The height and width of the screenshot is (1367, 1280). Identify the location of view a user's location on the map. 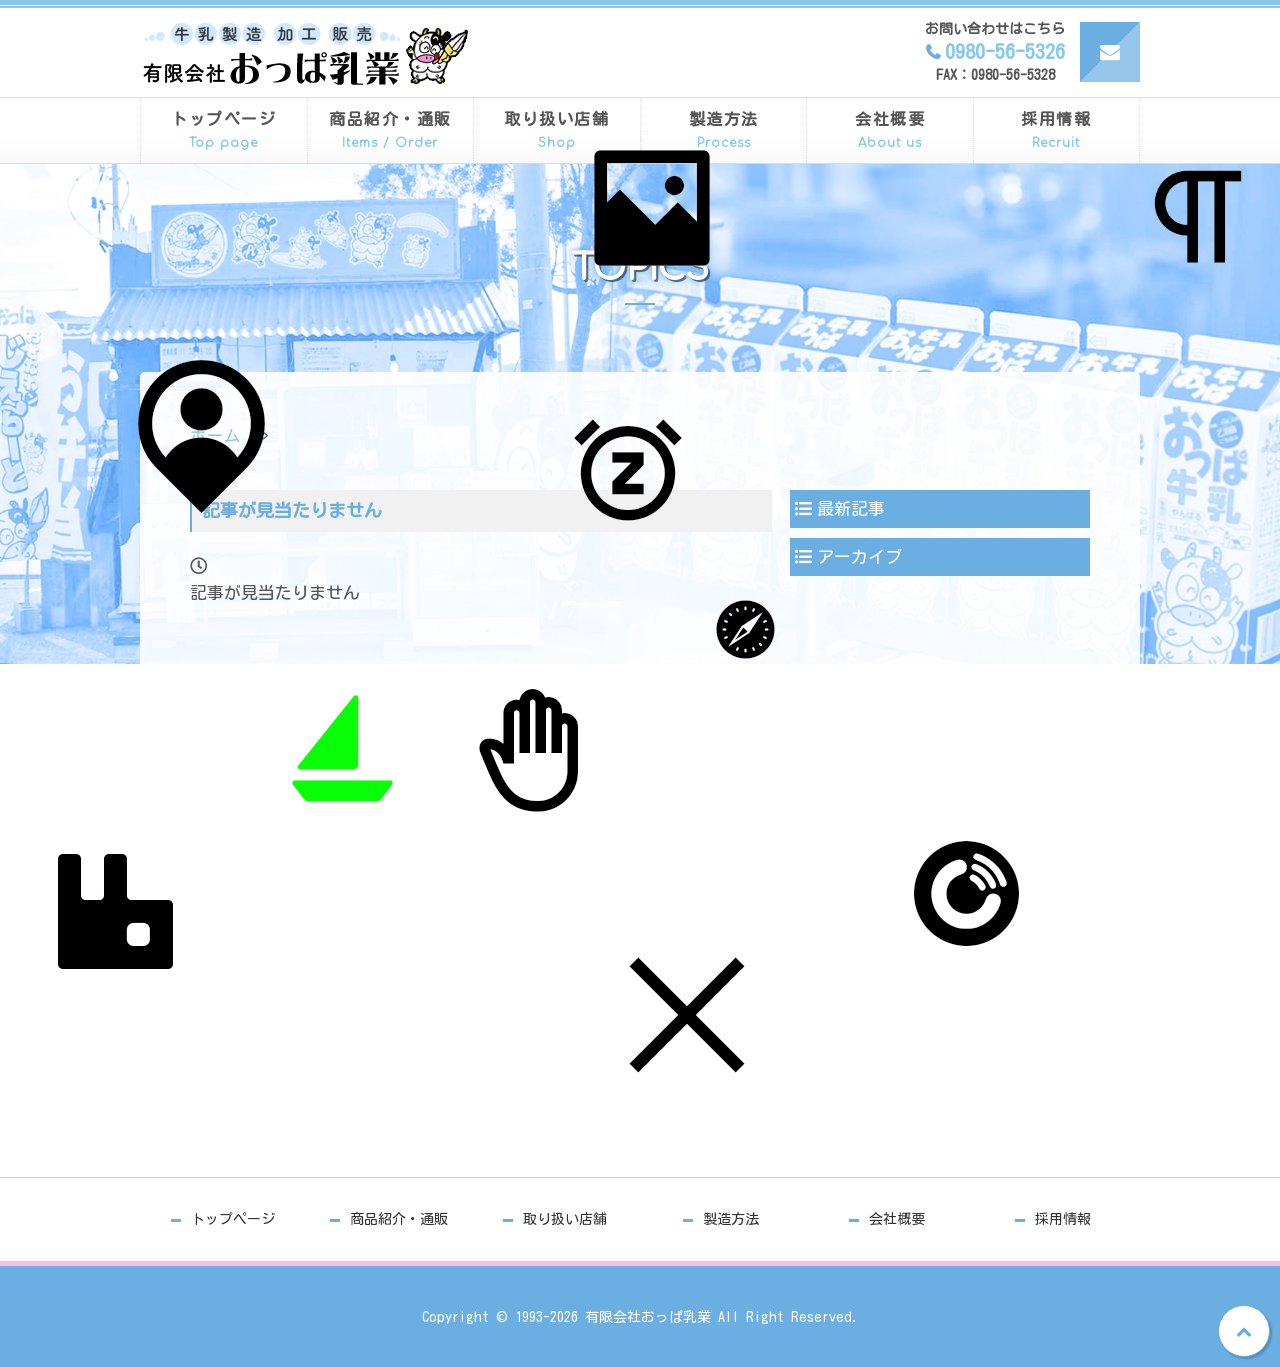
(201, 430).